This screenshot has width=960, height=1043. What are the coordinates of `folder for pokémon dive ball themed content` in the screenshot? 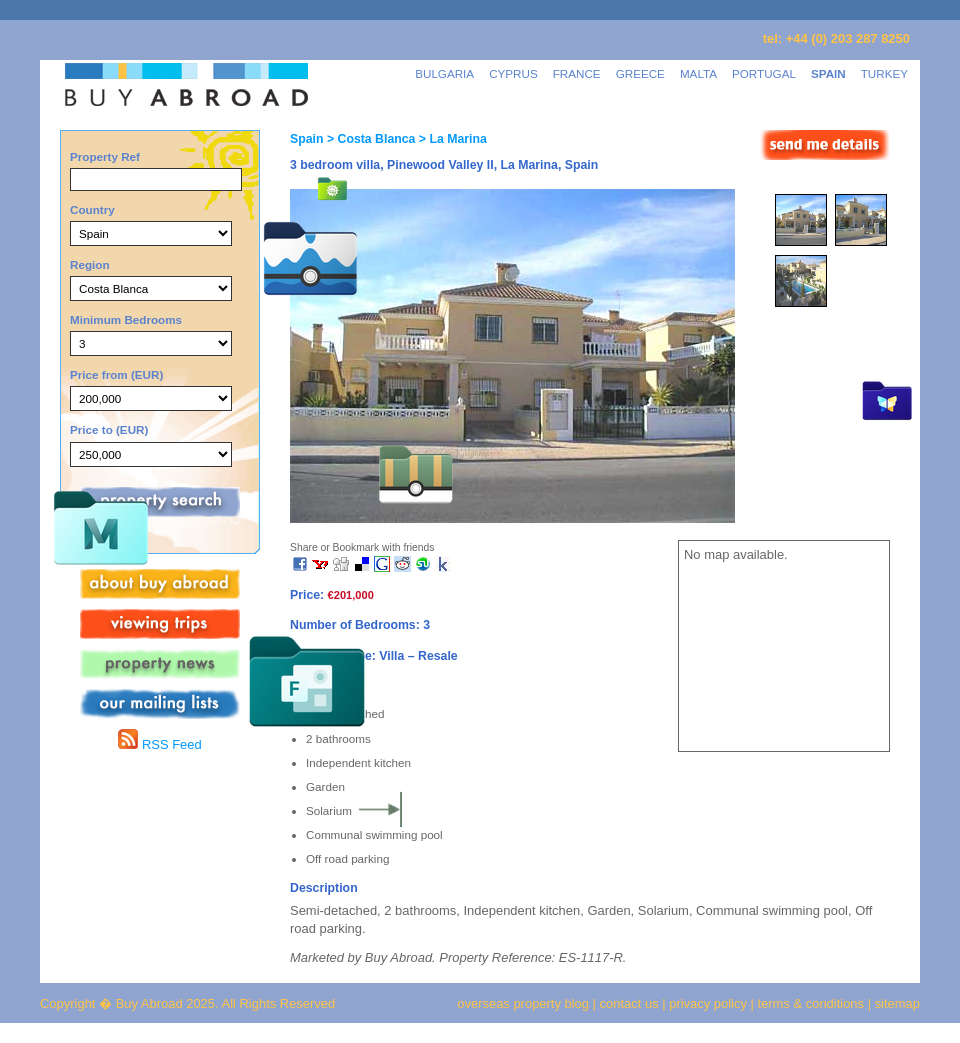 It's located at (310, 261).